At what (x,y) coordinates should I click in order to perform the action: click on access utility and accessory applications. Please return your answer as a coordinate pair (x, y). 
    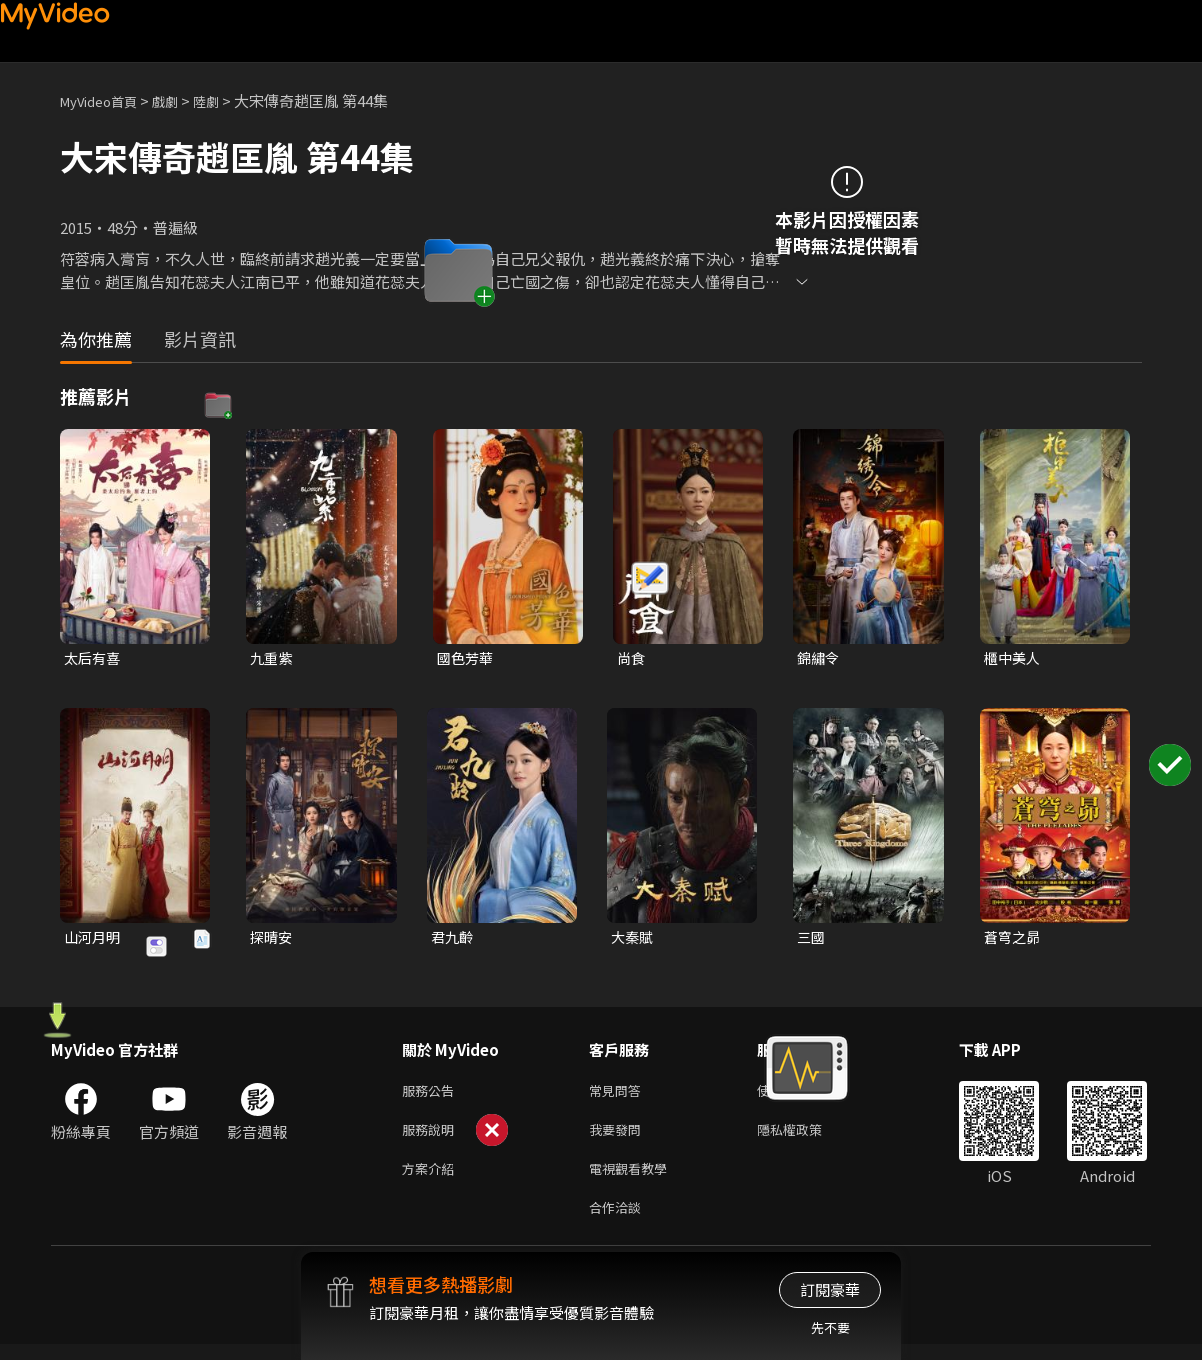
    Looking at the image, I should click on (650, 578).